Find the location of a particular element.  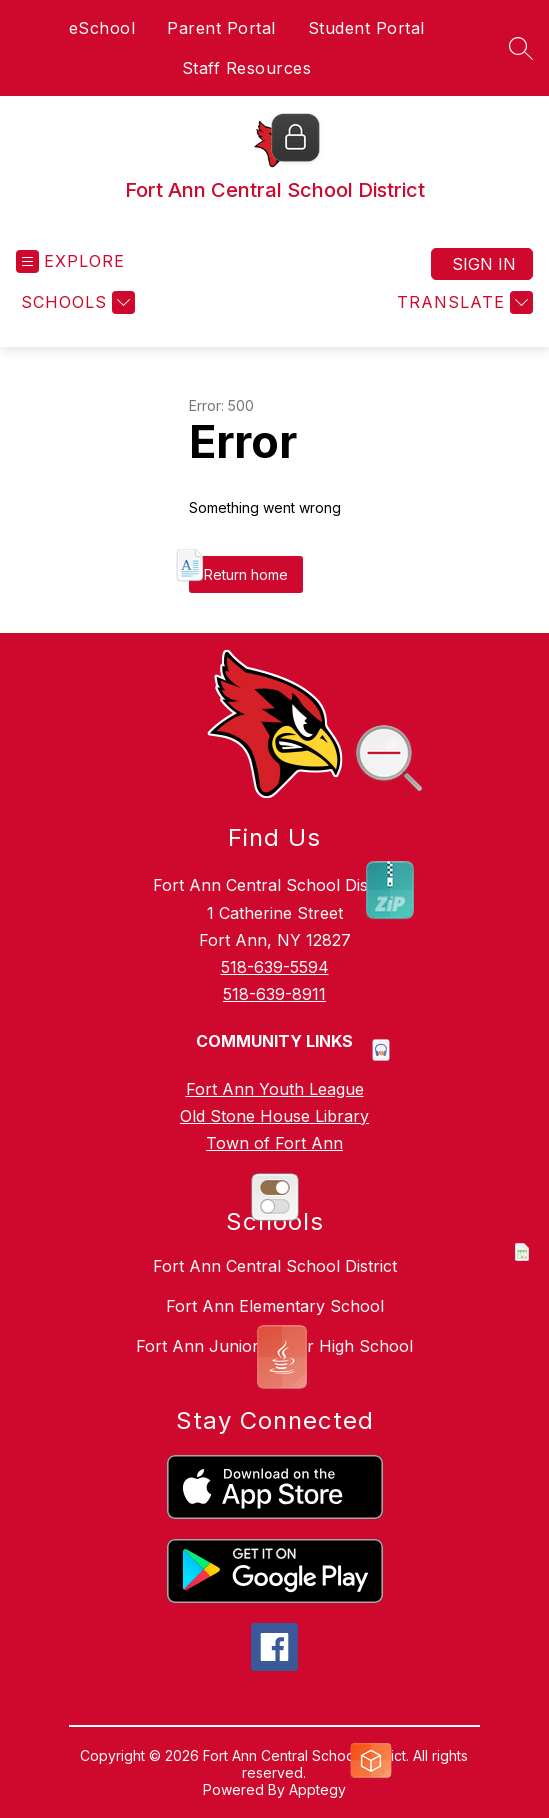

open a spreadsheet file is located at coordinates (522, 1252).